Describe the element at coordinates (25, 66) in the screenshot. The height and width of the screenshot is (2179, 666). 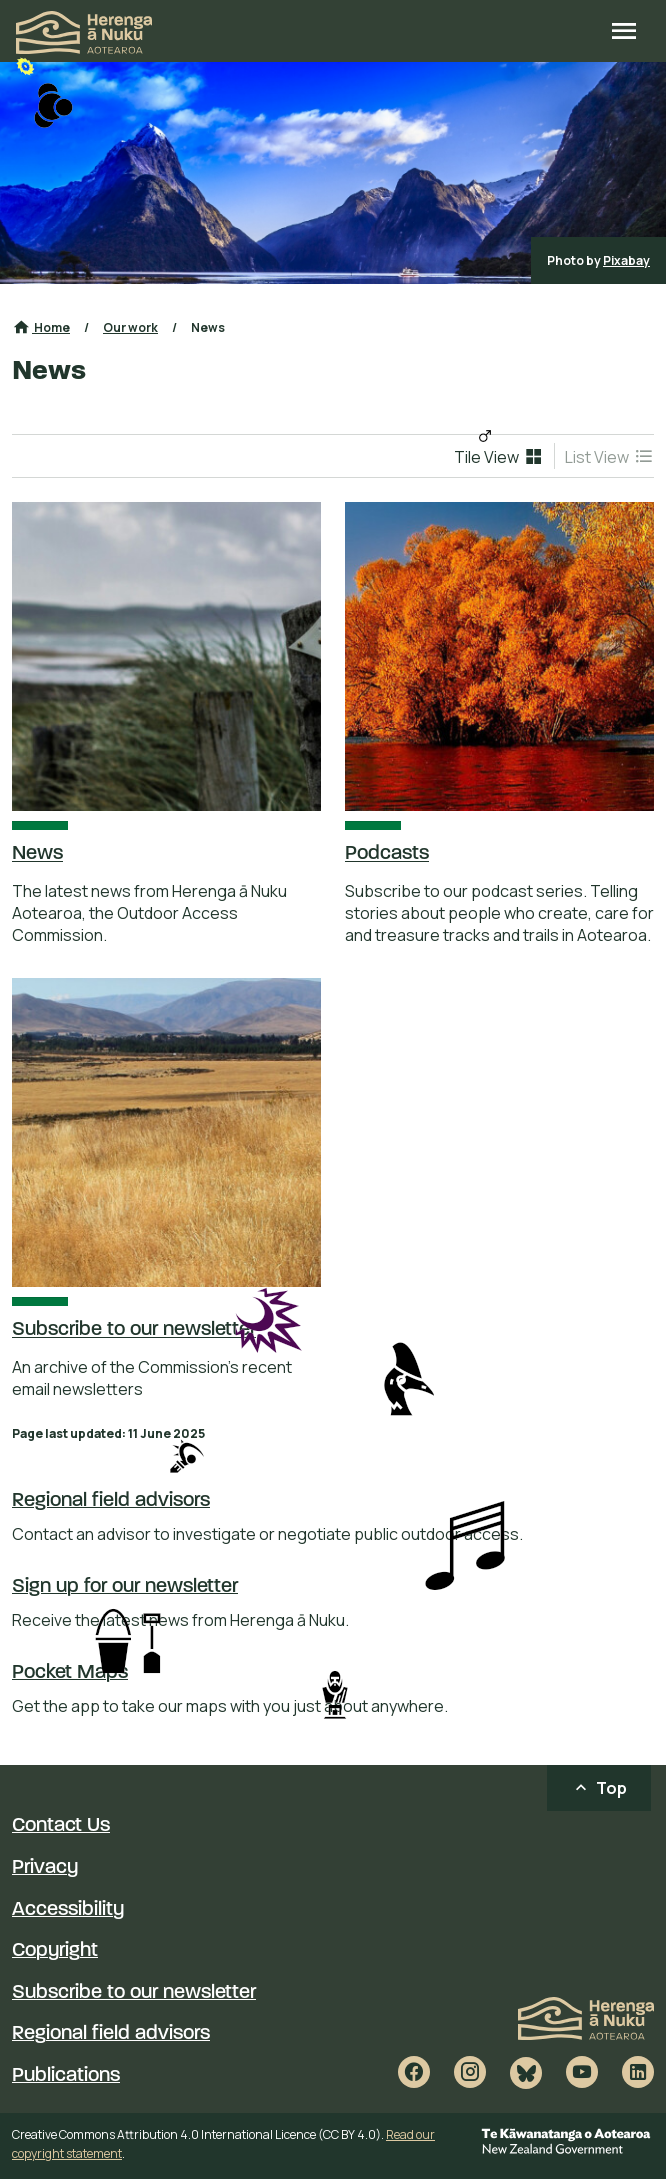
I see `craft or upgrade saw-type weapons` at that location.